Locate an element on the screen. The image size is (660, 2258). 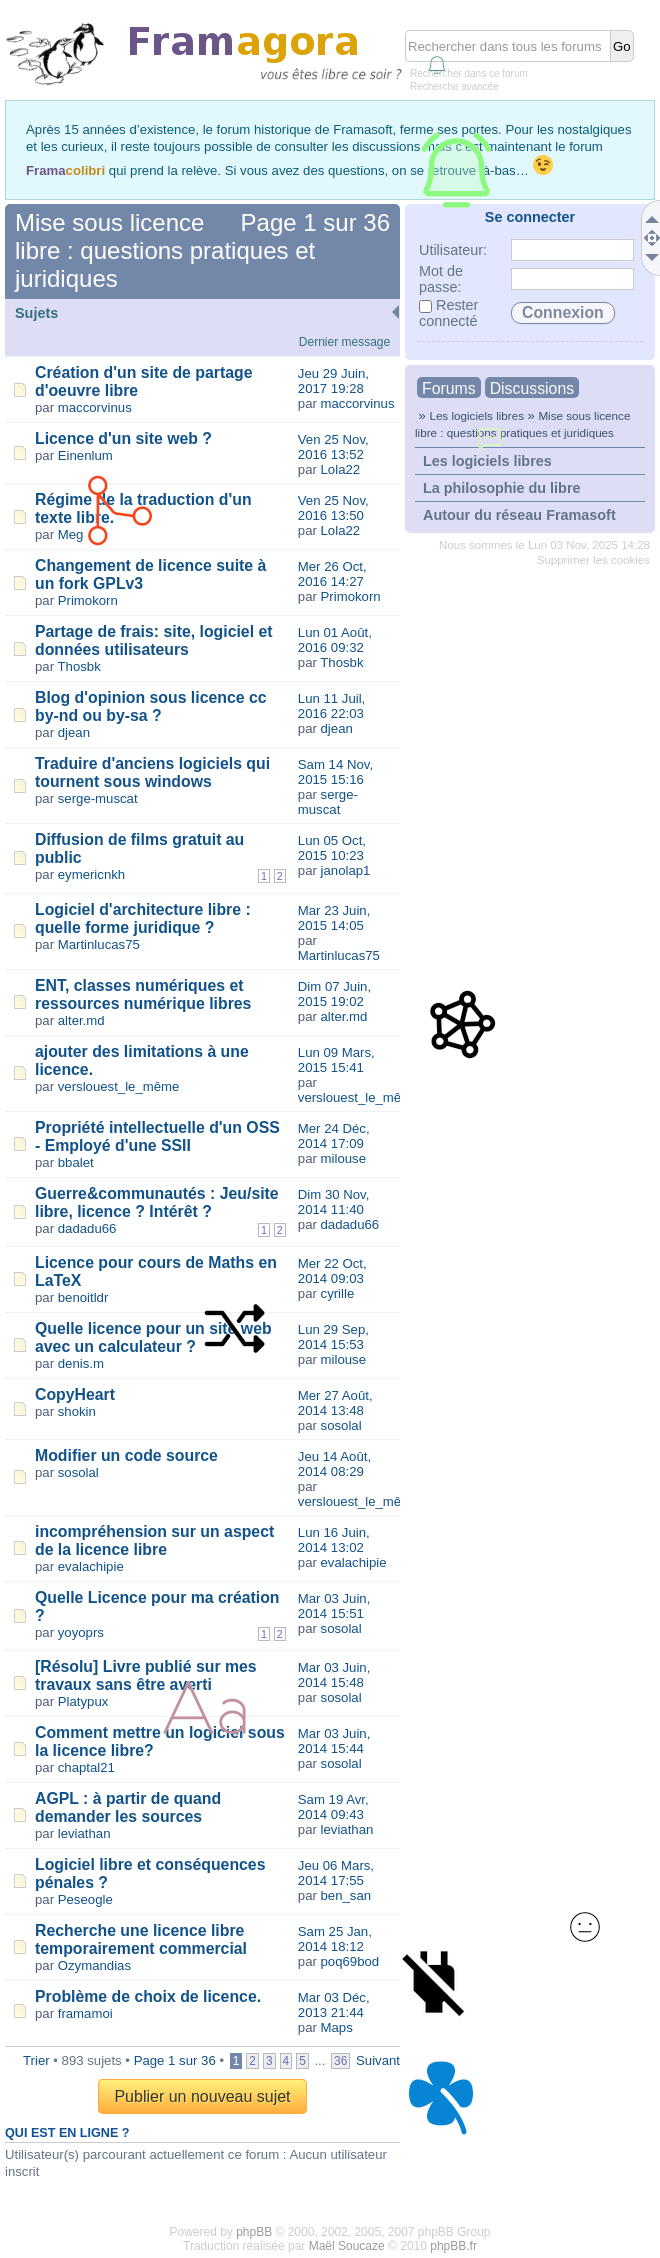
merge branches in version control is located at coordinates (114, 510).